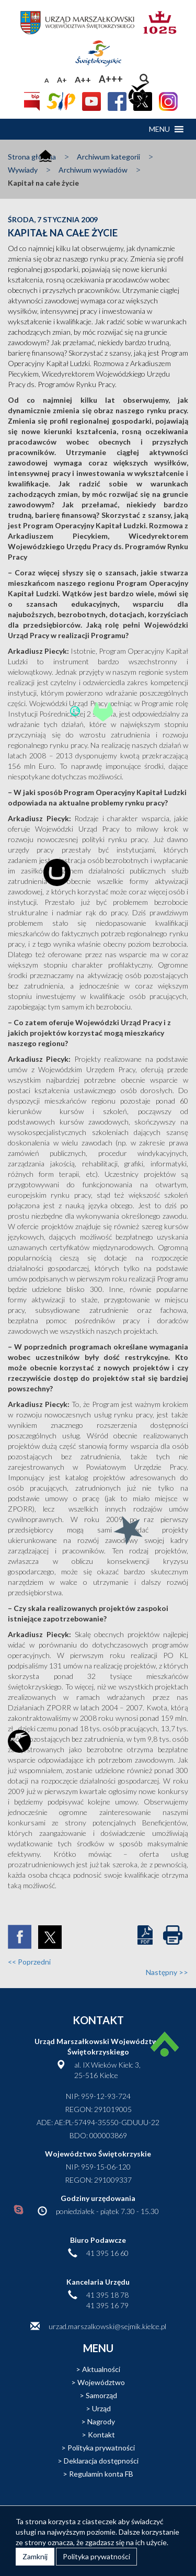  Describe the element at coordinates (103, 712) in the screenshot. I see `open GitLab repository` at that location.